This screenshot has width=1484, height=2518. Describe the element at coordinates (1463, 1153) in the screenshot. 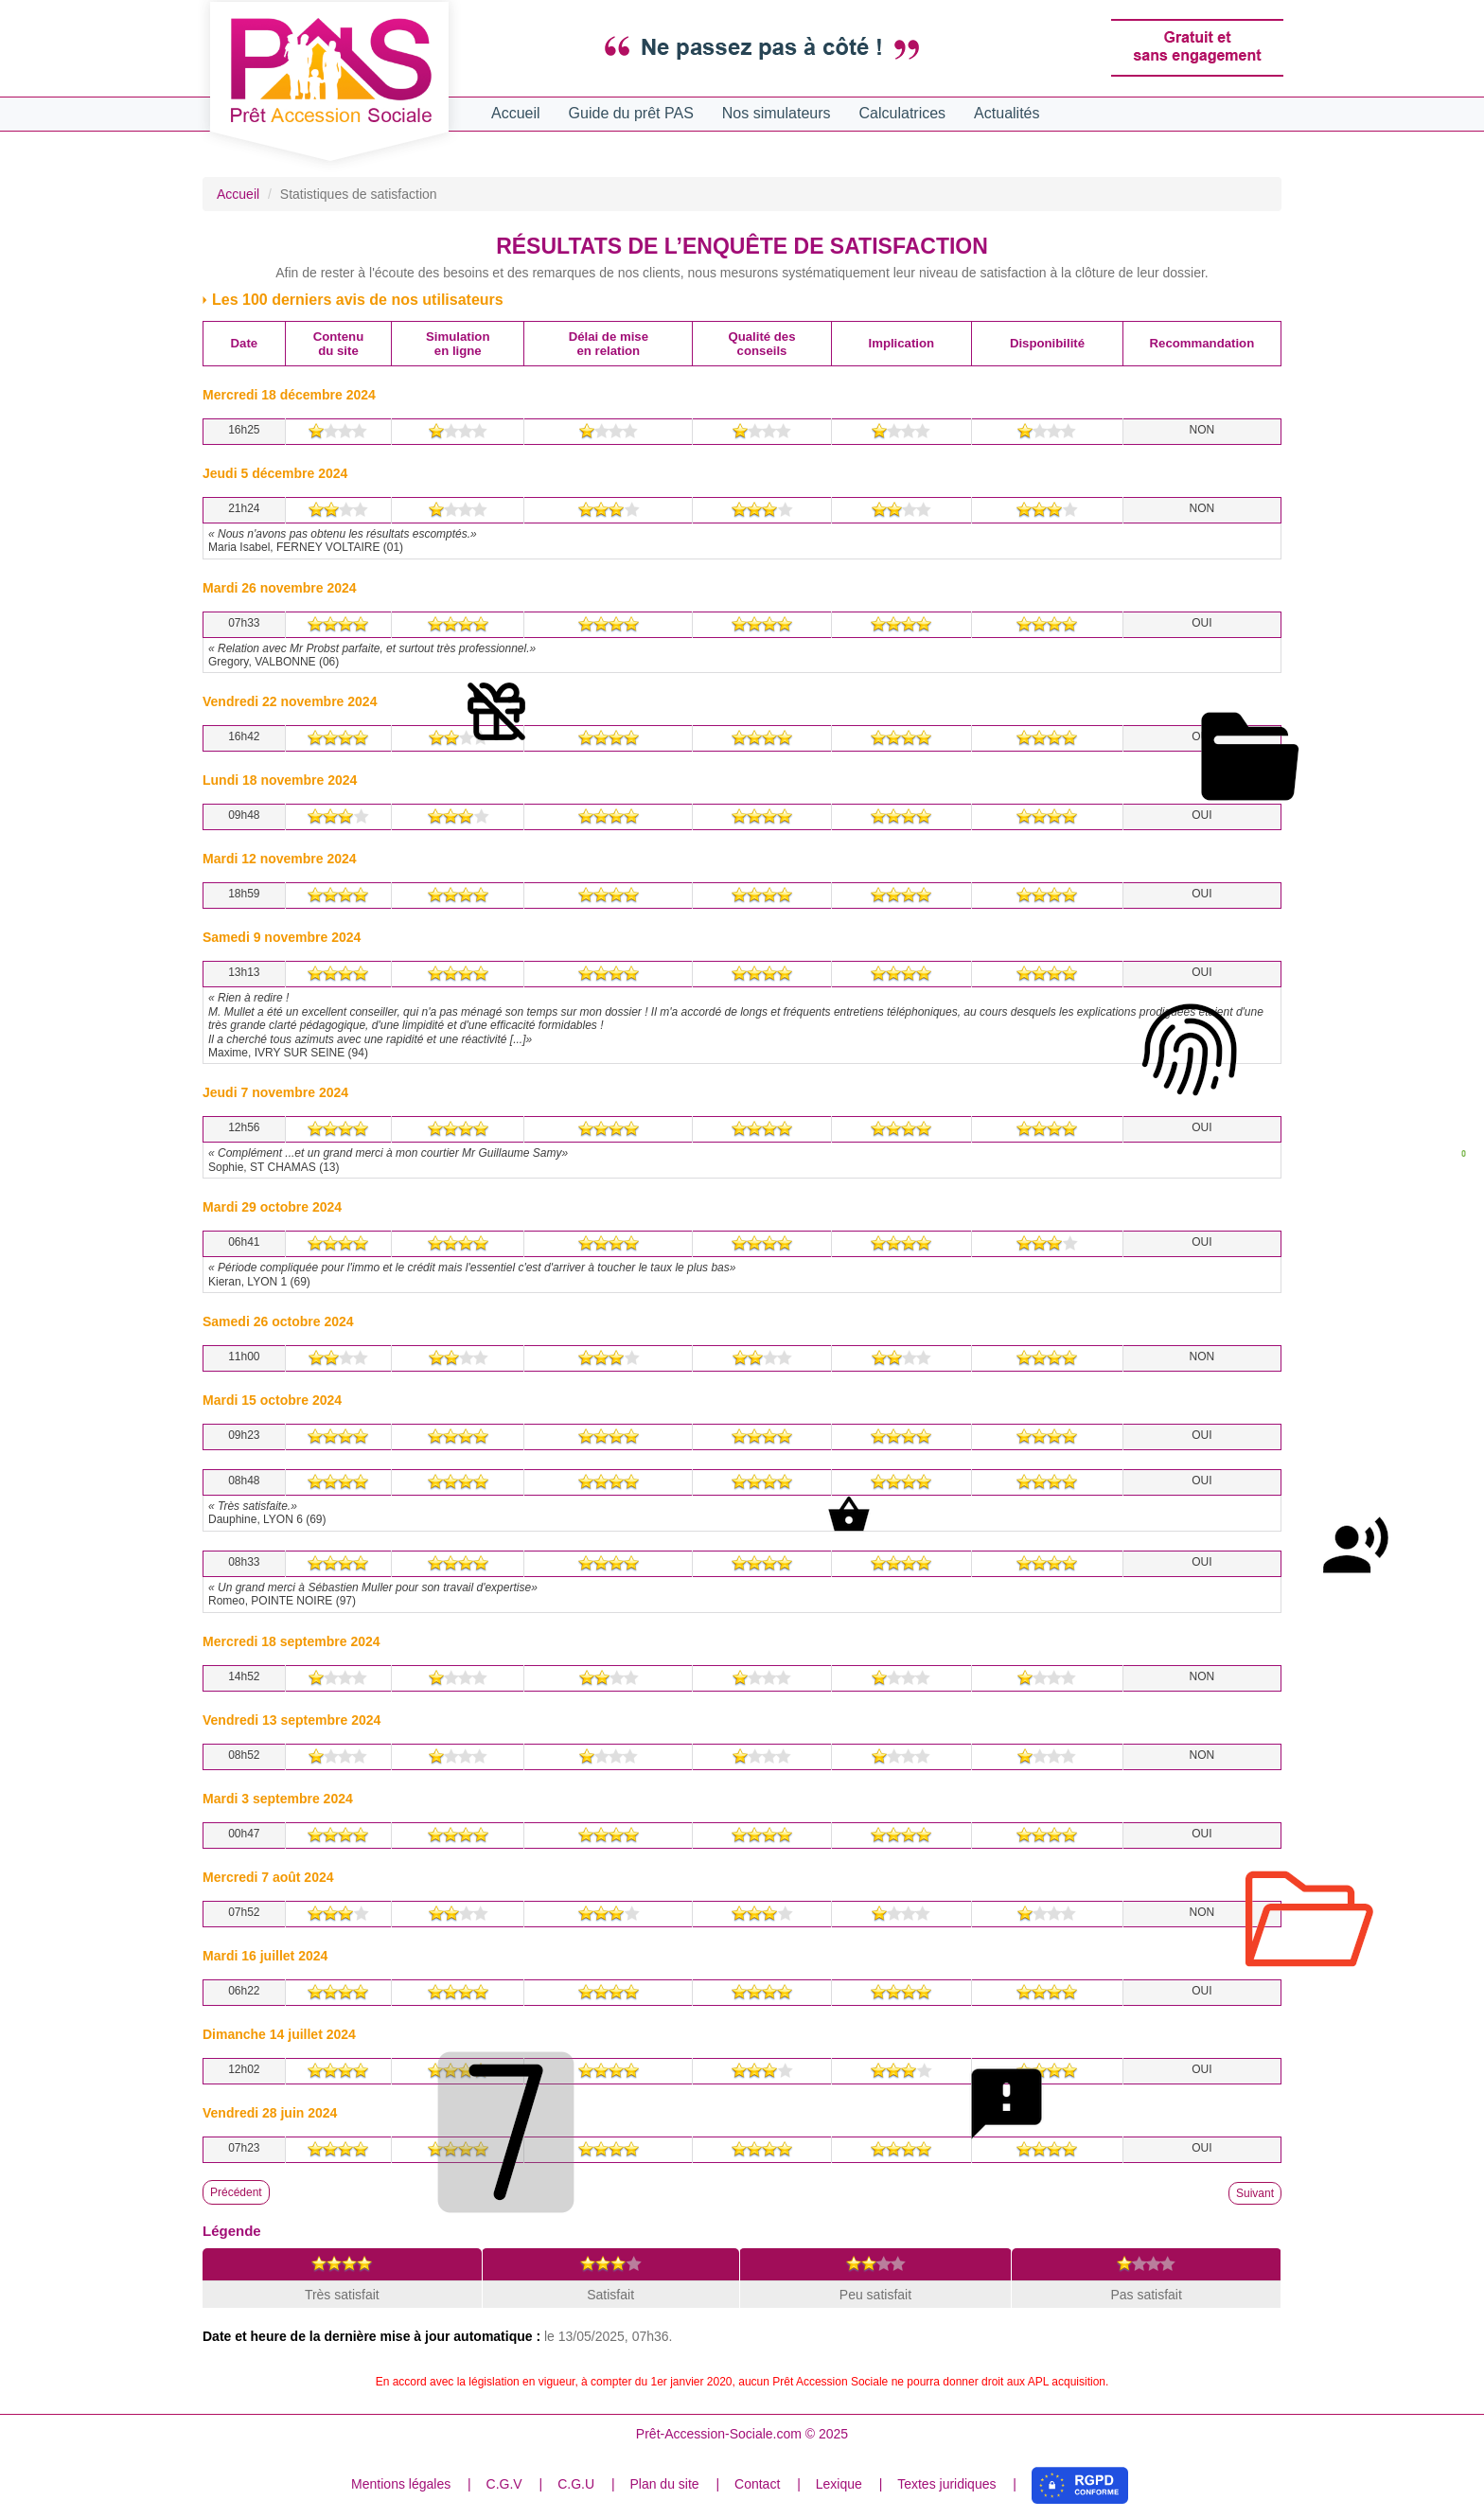

I see `indicates a lowercase letter "o" for text formatting` at that location.